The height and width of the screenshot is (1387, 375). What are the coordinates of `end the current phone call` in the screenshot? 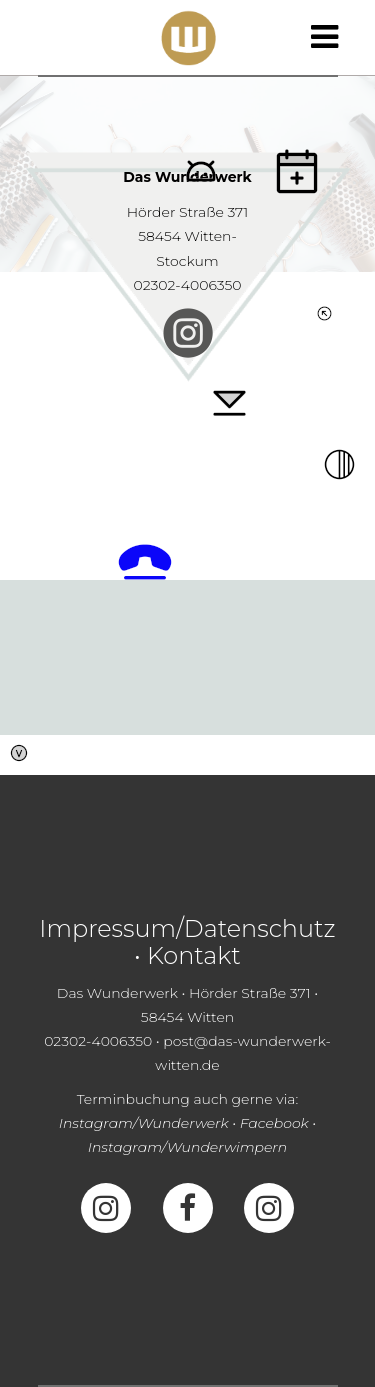 It's located at (145, 562).